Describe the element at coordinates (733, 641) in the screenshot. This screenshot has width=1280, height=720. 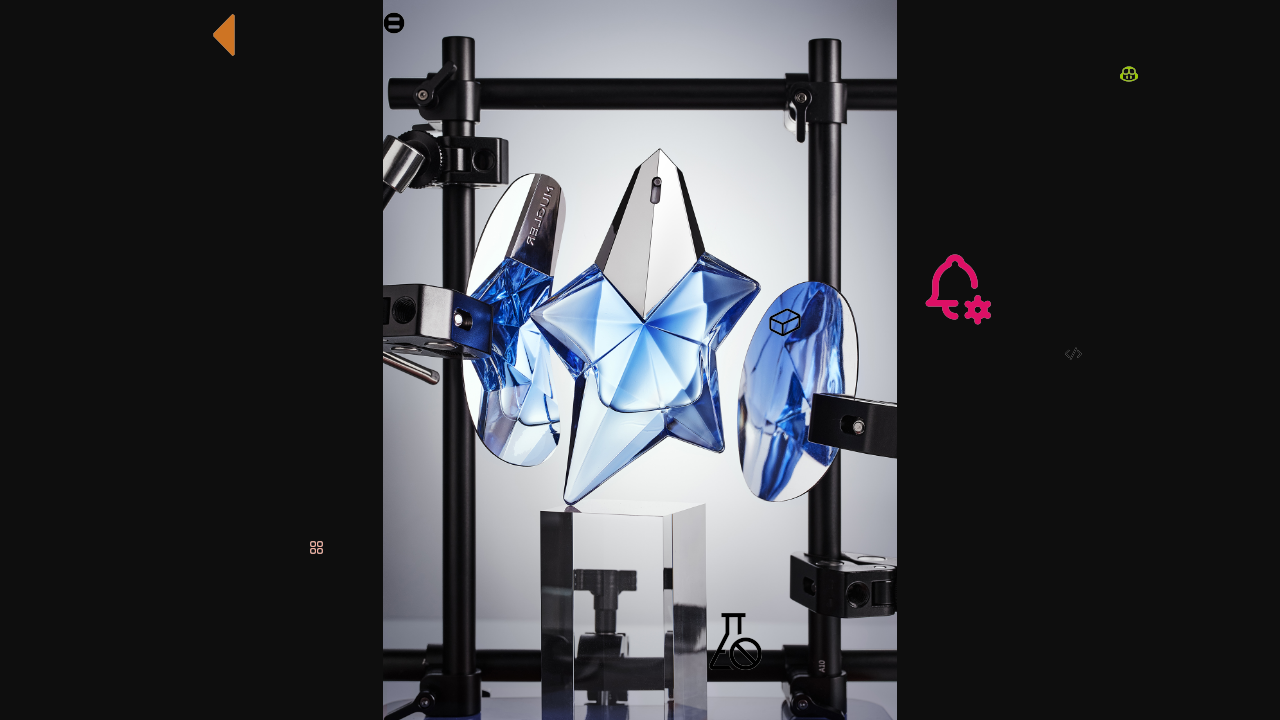
I see `stop or cancel a running test` at that location.